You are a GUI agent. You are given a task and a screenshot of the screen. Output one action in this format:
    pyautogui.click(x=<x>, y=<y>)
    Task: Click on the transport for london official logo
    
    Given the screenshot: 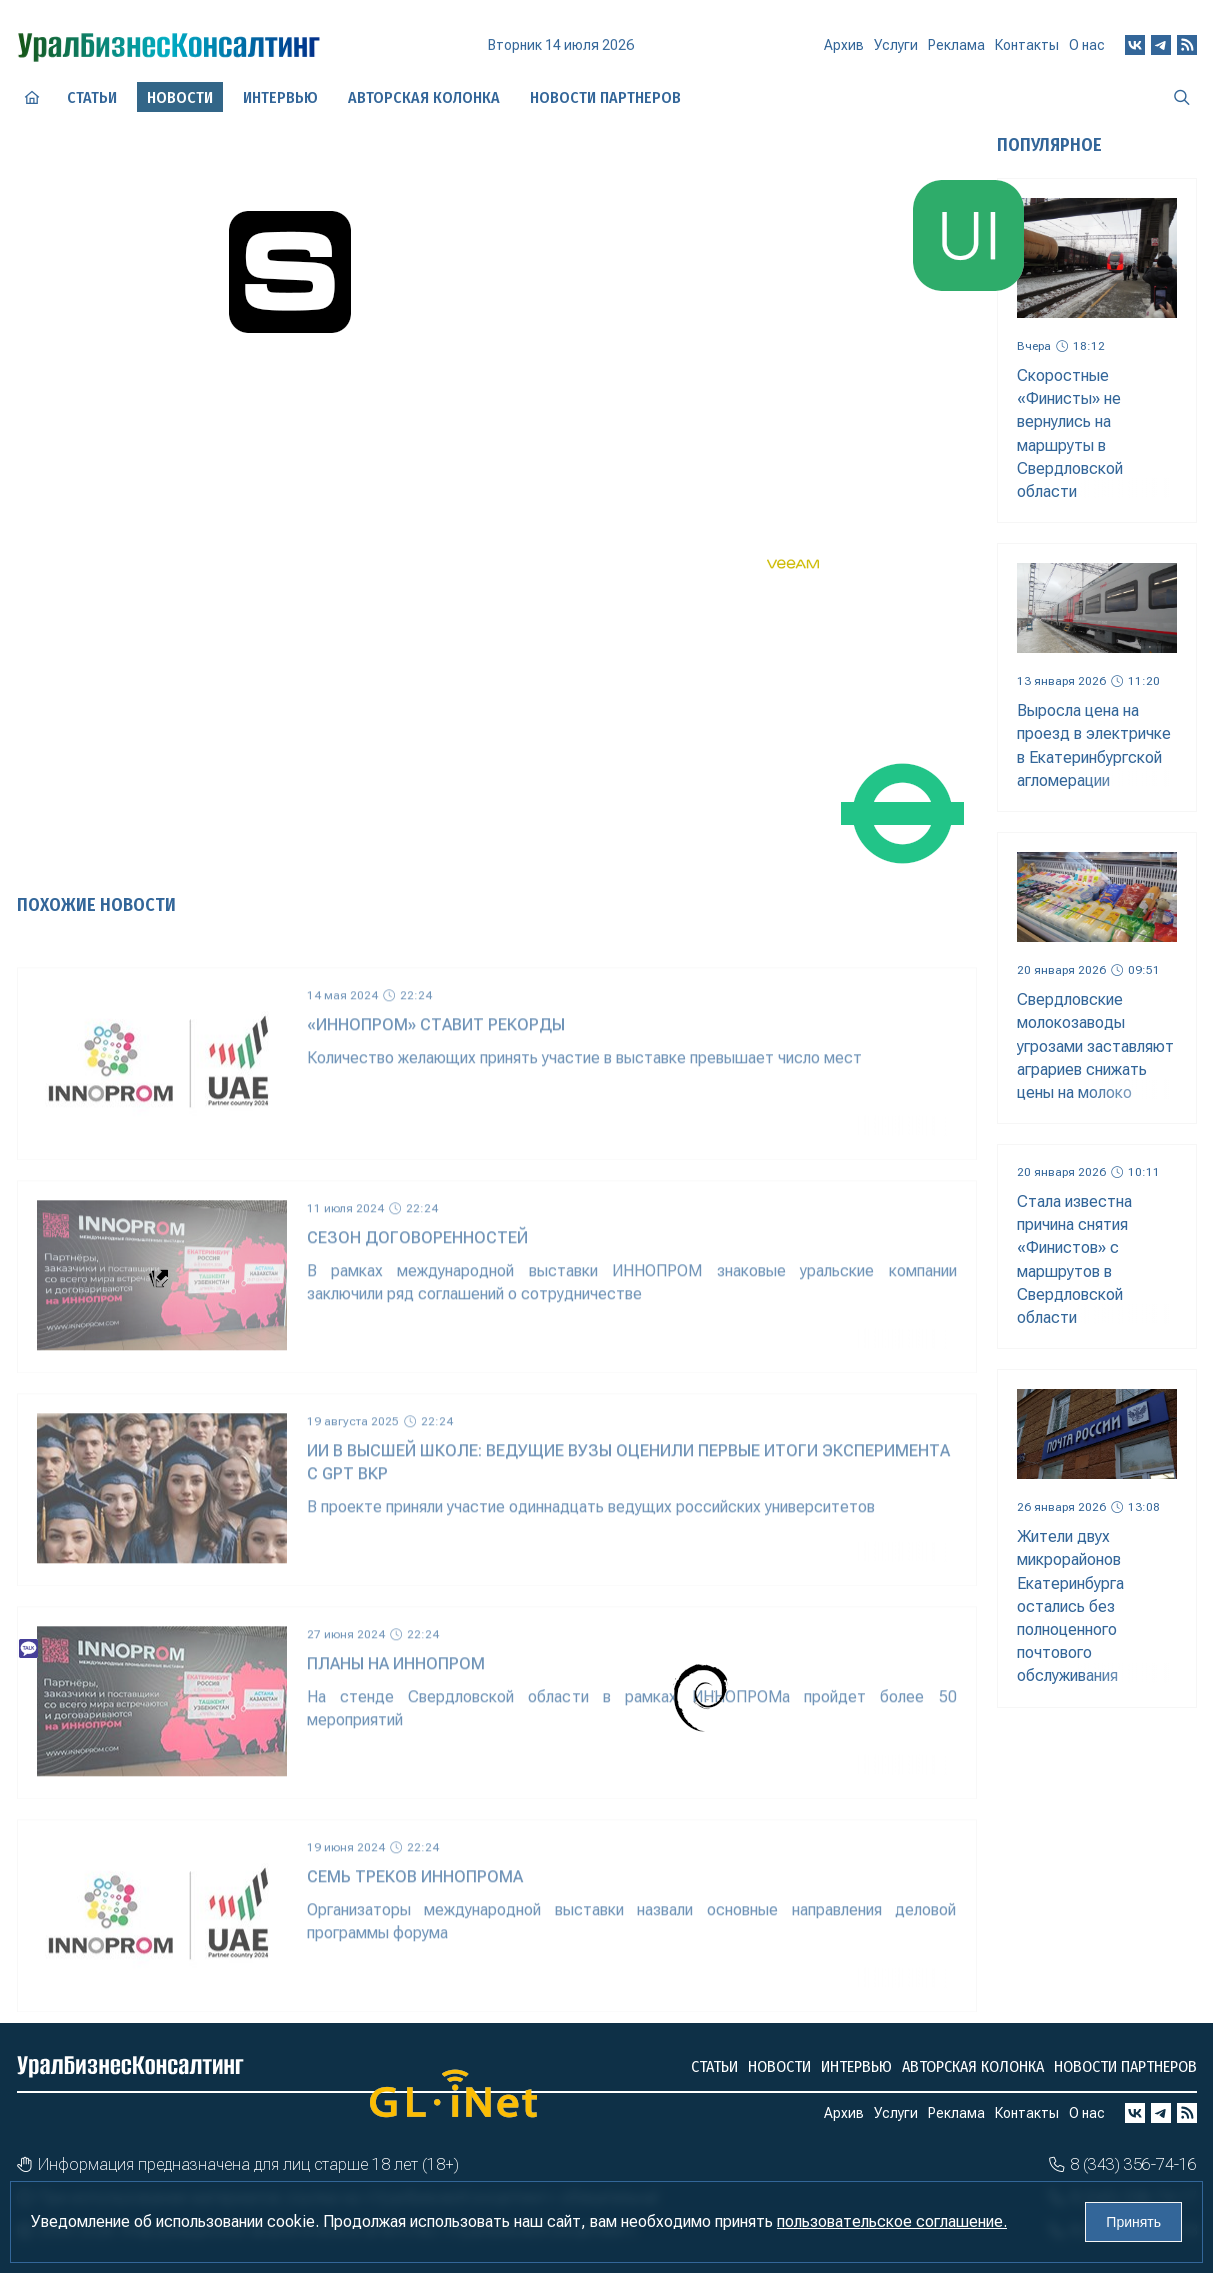 What is the action you would take?
    pyautogui.click(x=902, y=813)
    